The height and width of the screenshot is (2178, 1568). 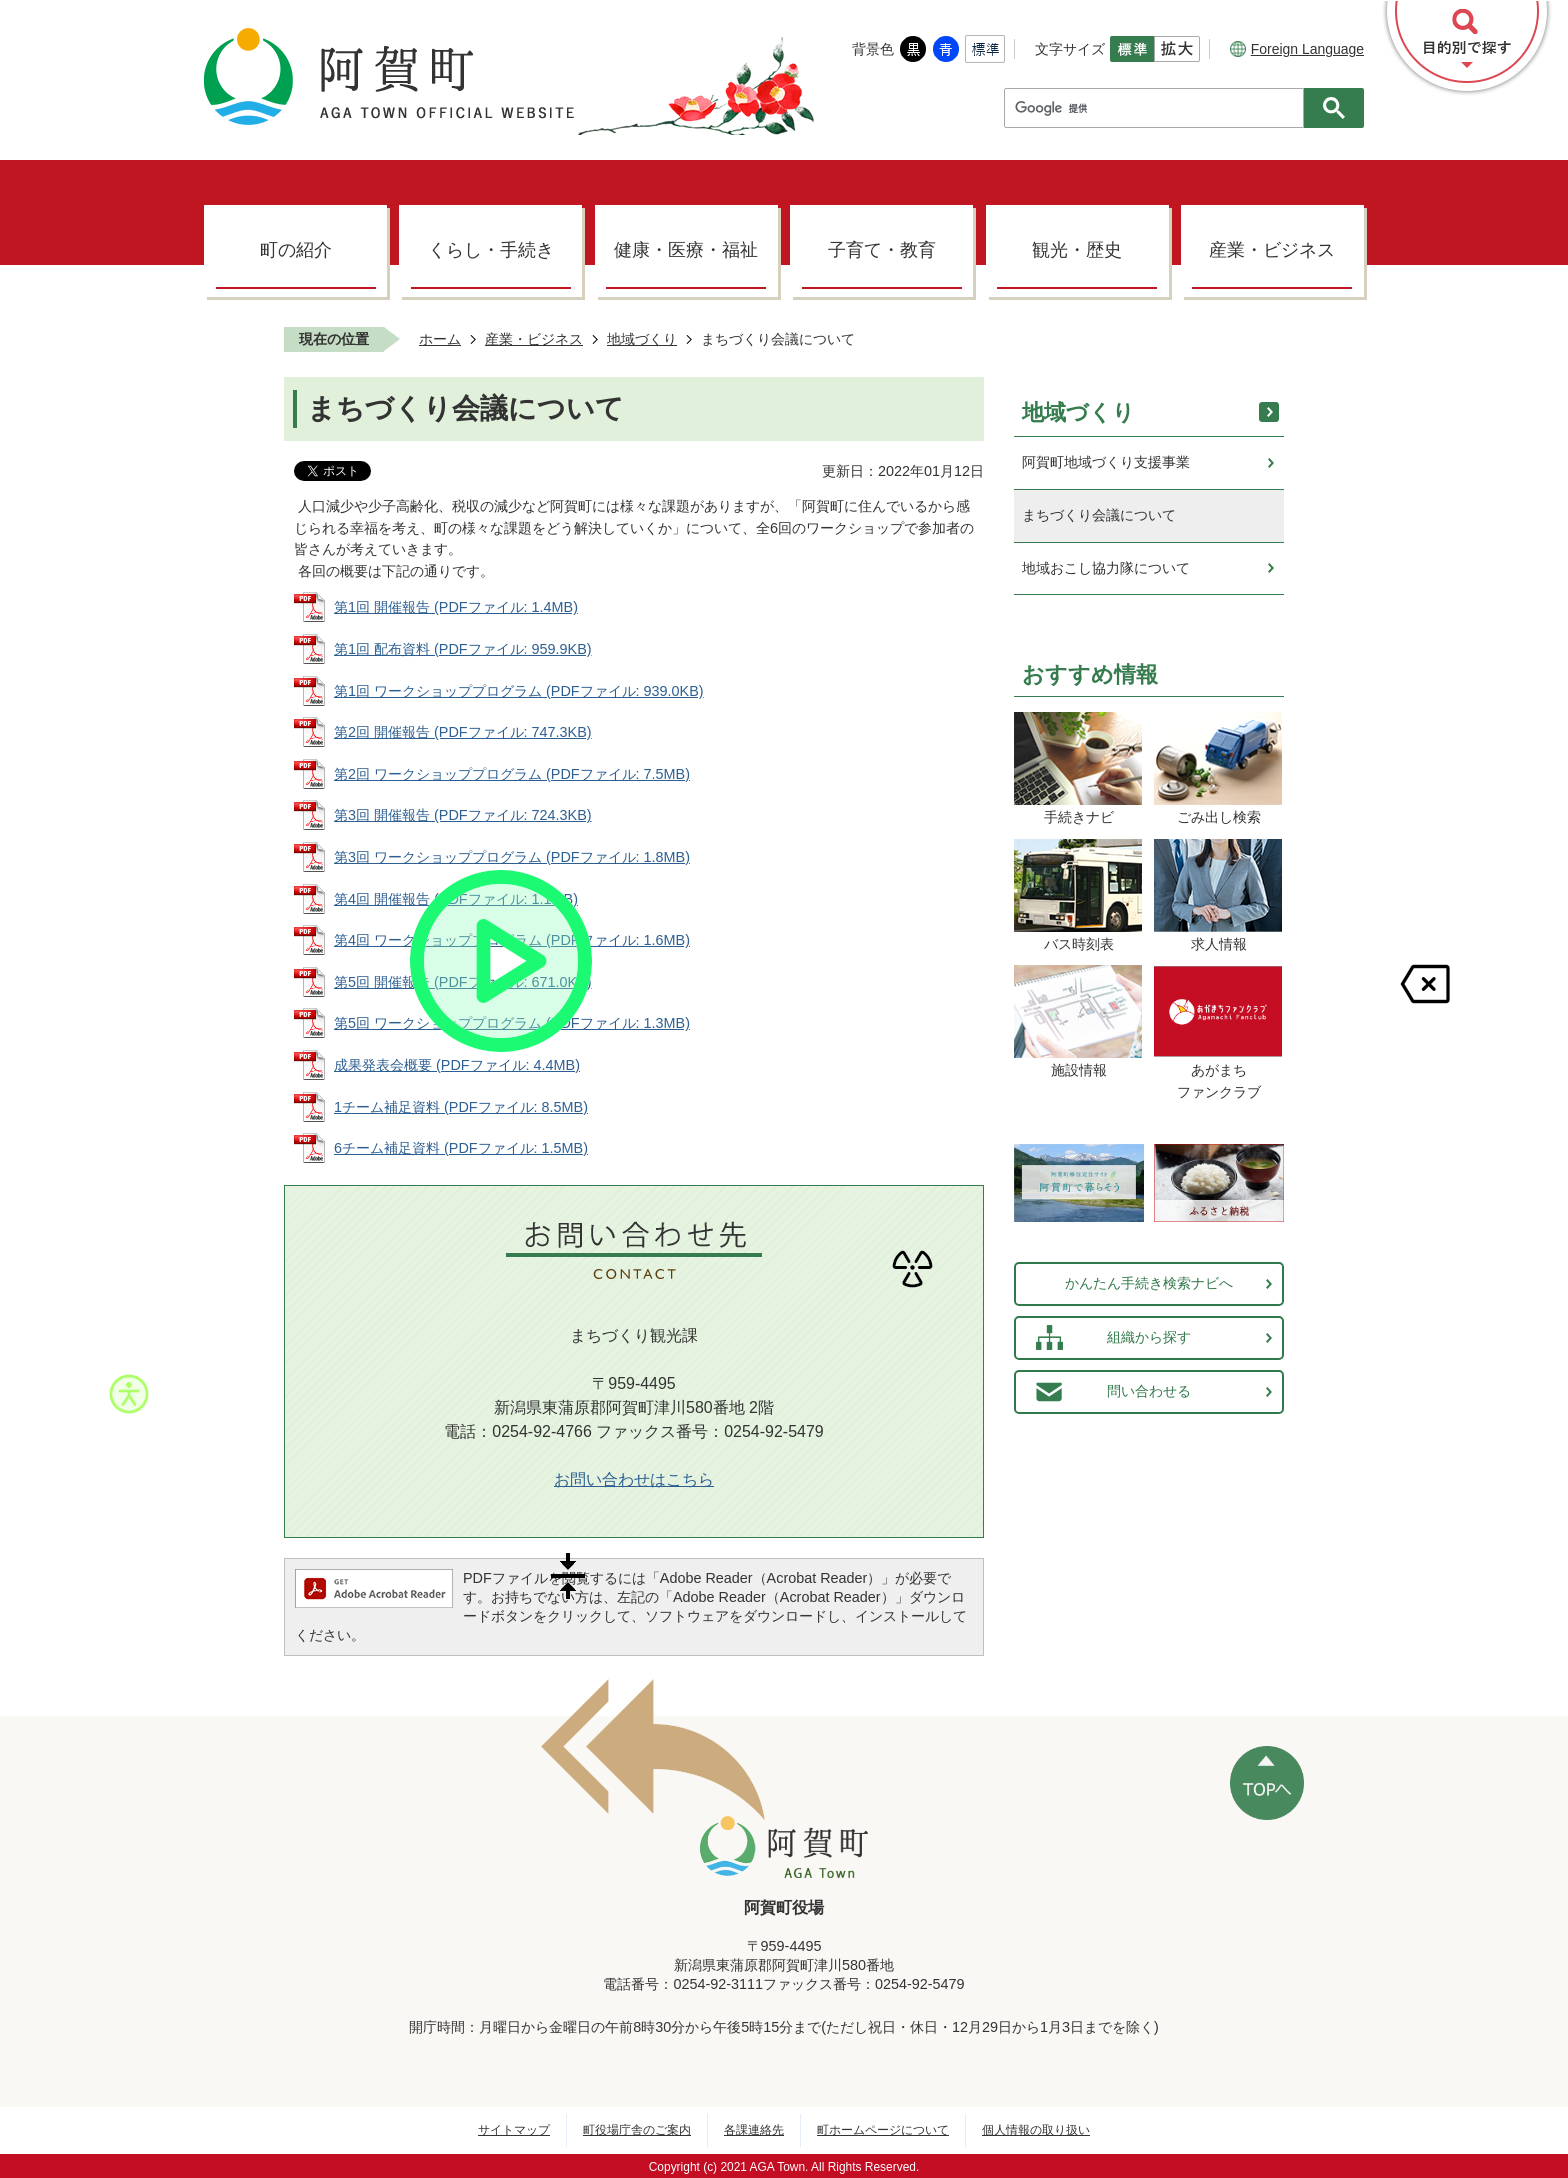 I want to click on delete the previous character, so click(x=1427, y=984).